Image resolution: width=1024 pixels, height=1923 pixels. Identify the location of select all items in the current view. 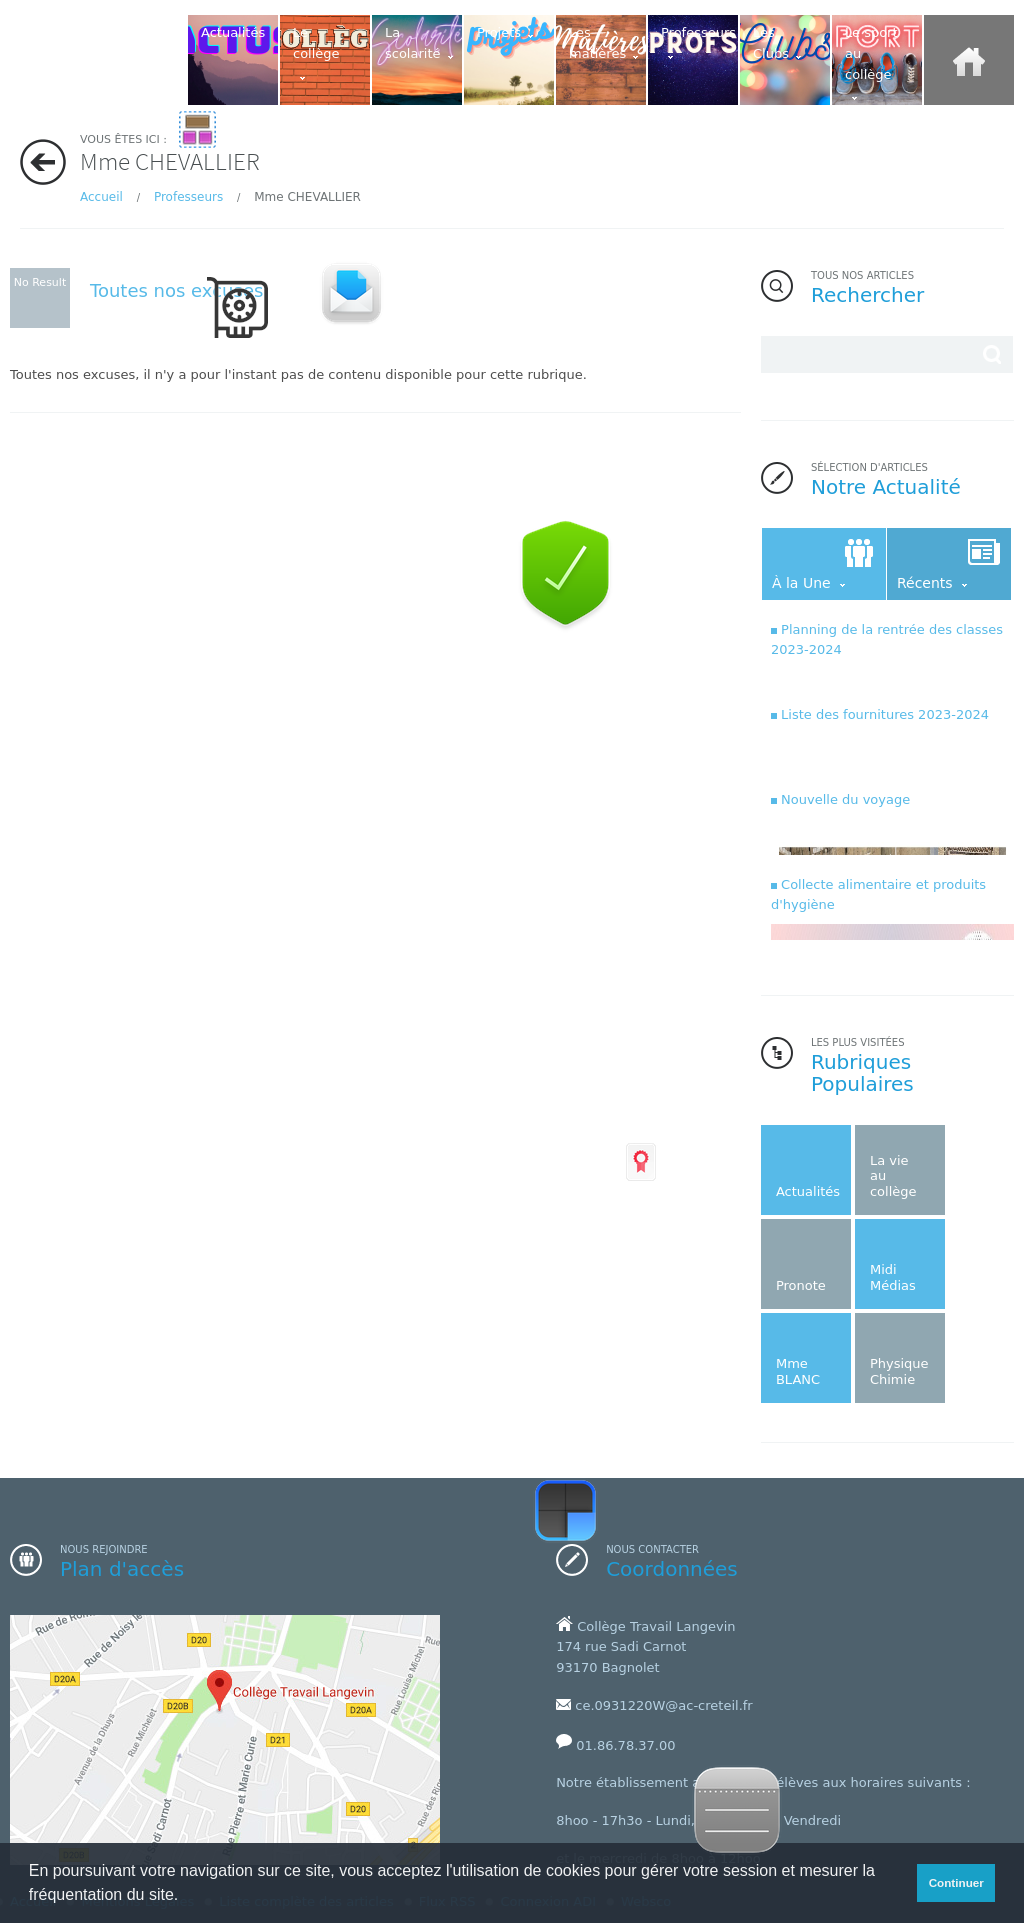
(197, 129).